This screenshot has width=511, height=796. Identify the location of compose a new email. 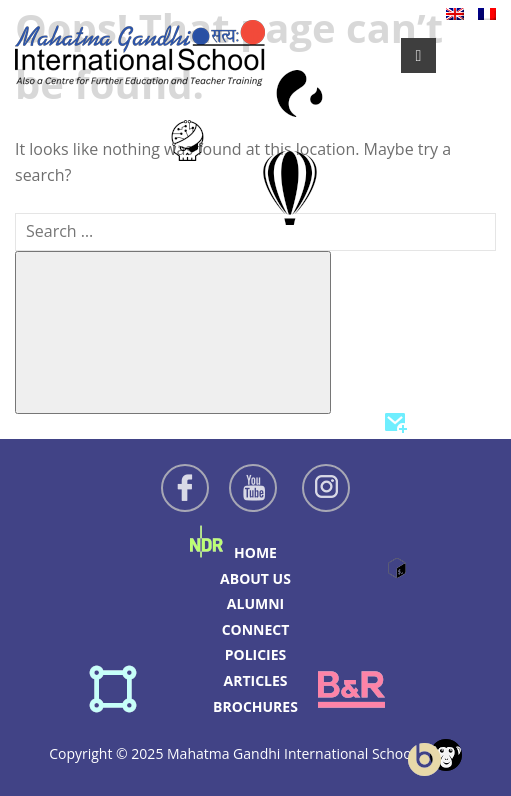
(395, 422).